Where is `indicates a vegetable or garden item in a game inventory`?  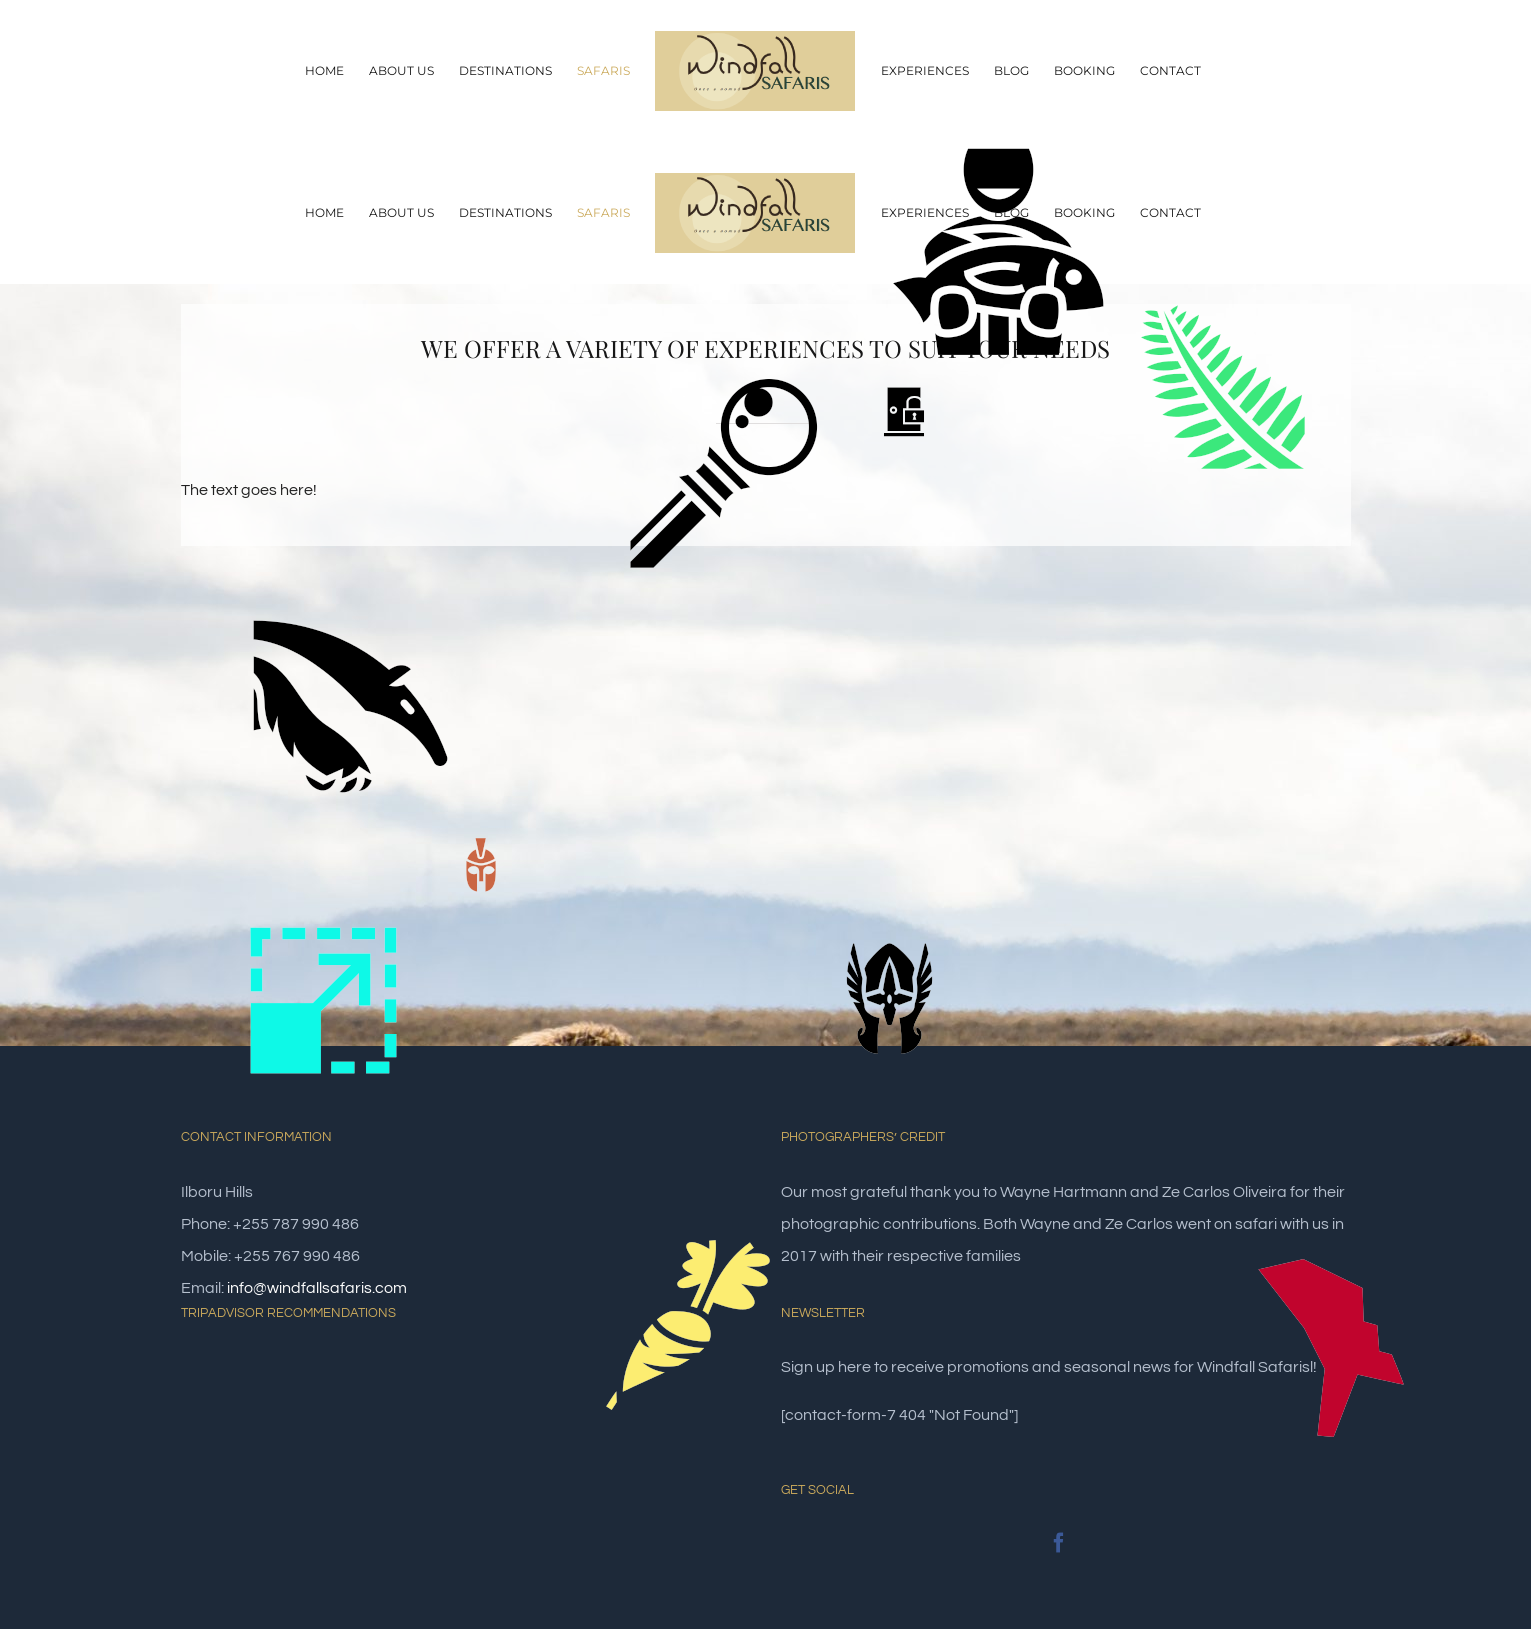
indicates a vegetable or garden item in a game inventory is located at coordinates (688, 1325).